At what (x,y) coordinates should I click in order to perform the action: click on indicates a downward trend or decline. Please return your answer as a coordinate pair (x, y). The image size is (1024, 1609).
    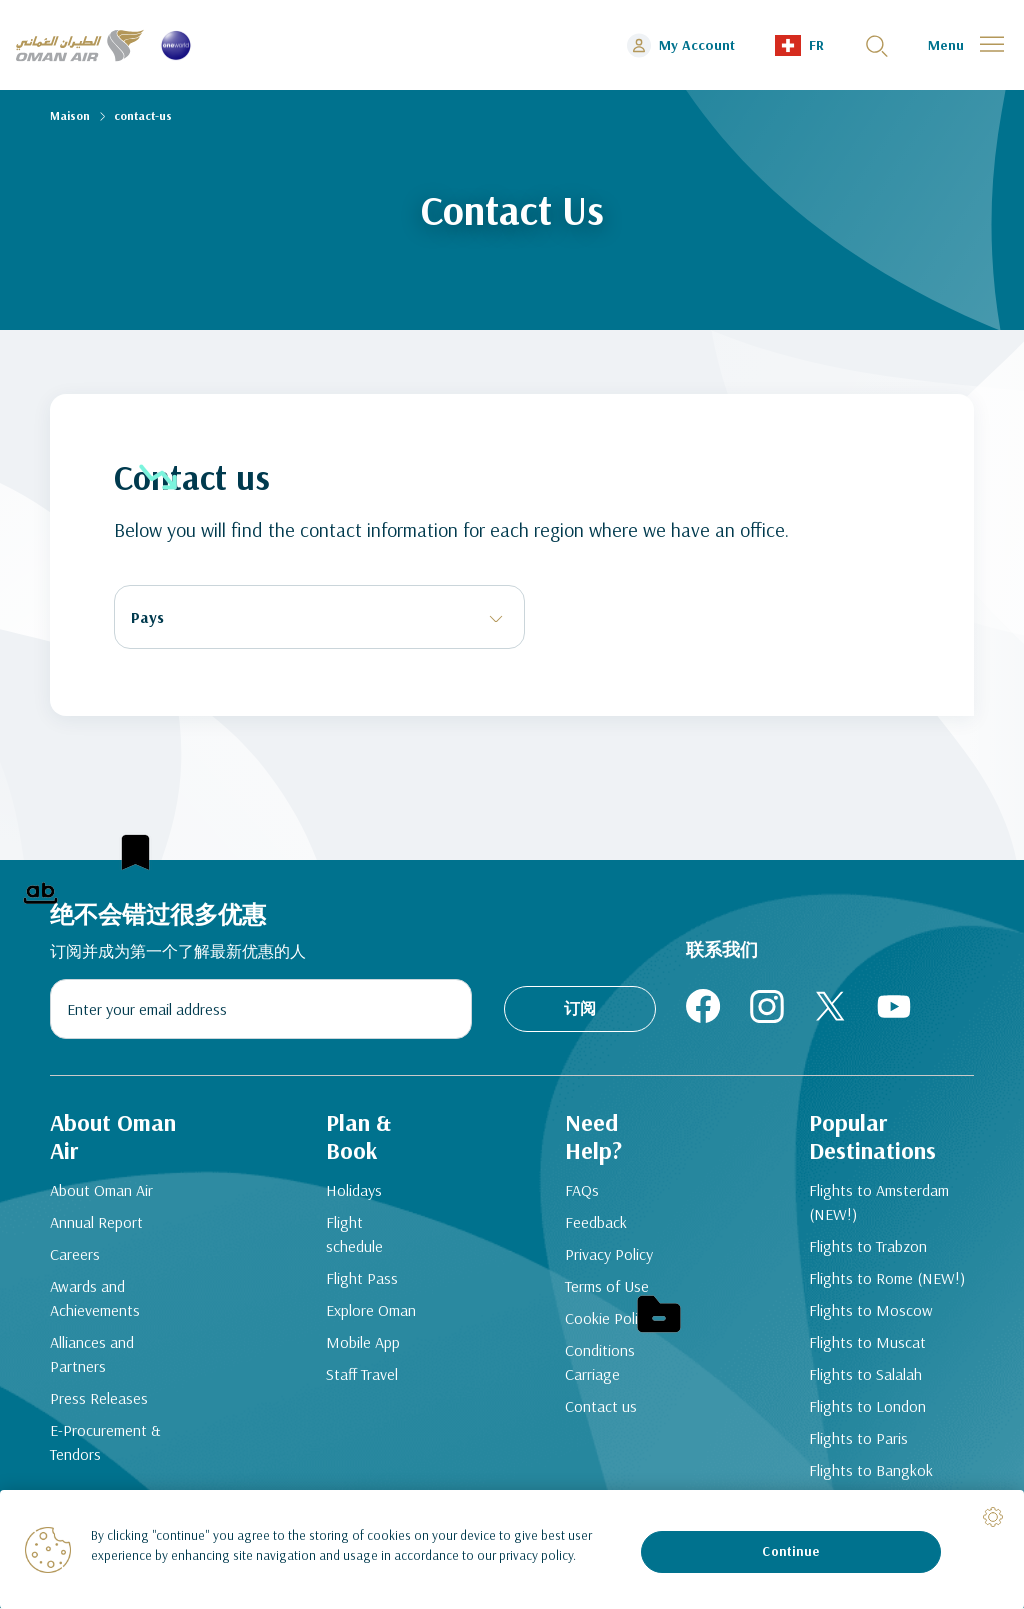
    Looking at the image, I should click on (158, 477).